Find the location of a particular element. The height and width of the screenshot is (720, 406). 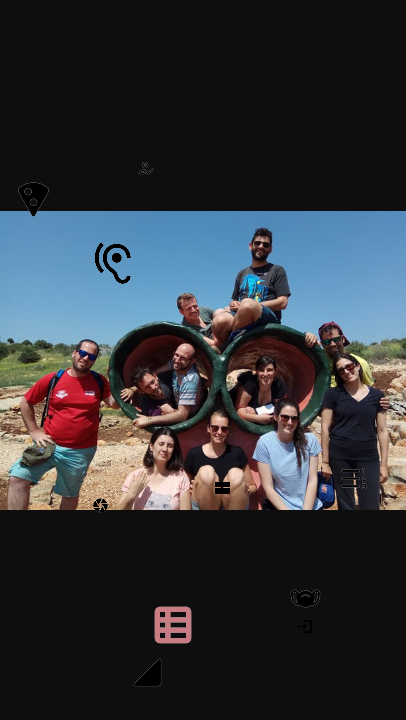

user registration completed successfully is located at coordinates (146, 168).